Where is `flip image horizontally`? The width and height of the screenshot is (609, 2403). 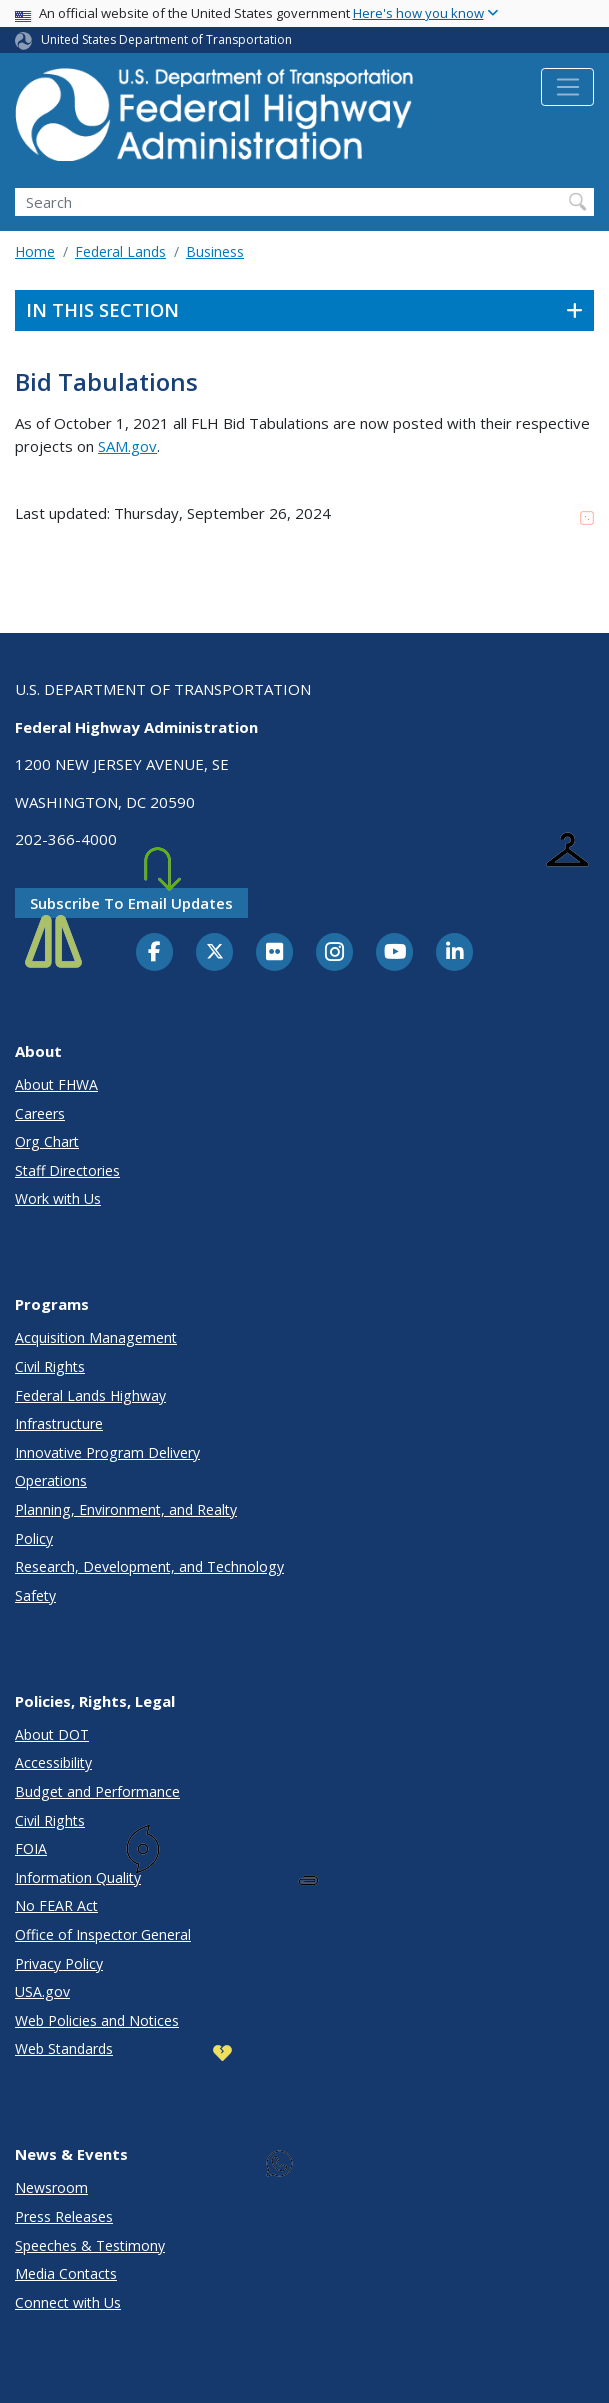
flip image horizontally is located at coordinates (53, 943).